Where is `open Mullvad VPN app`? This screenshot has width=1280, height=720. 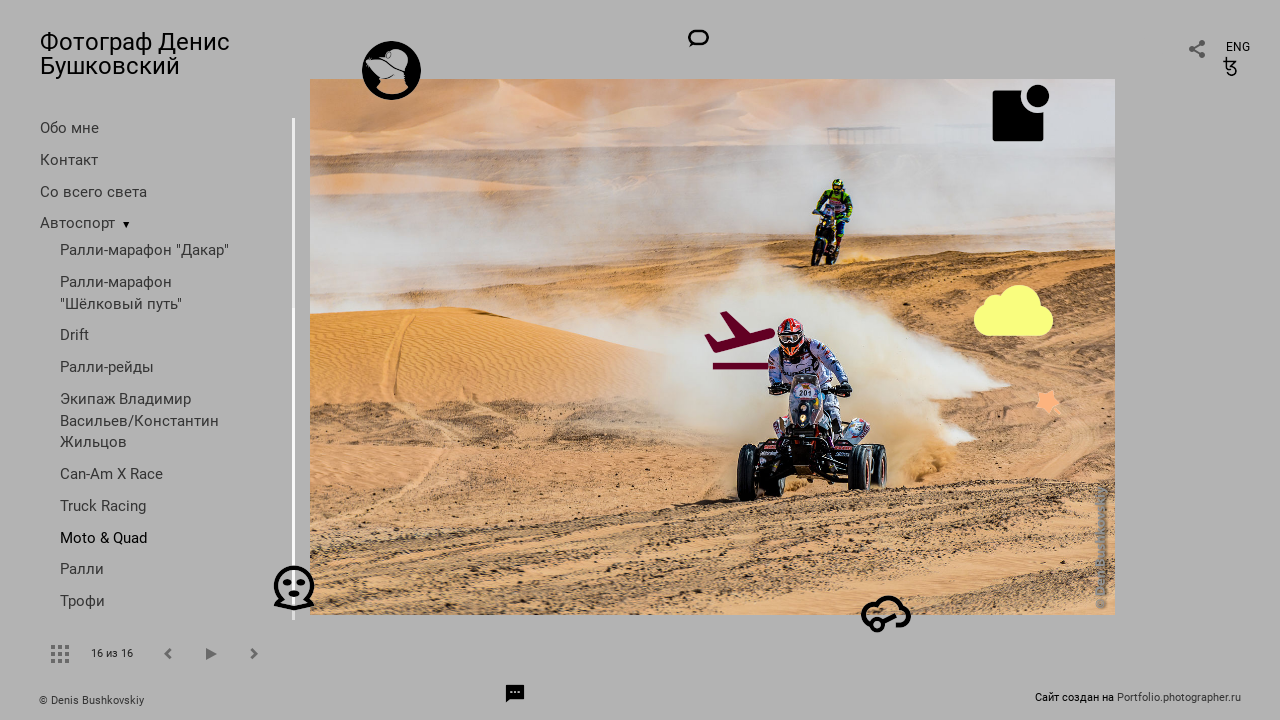 open Mullvad VPN app is located at coordinates (391, 70).